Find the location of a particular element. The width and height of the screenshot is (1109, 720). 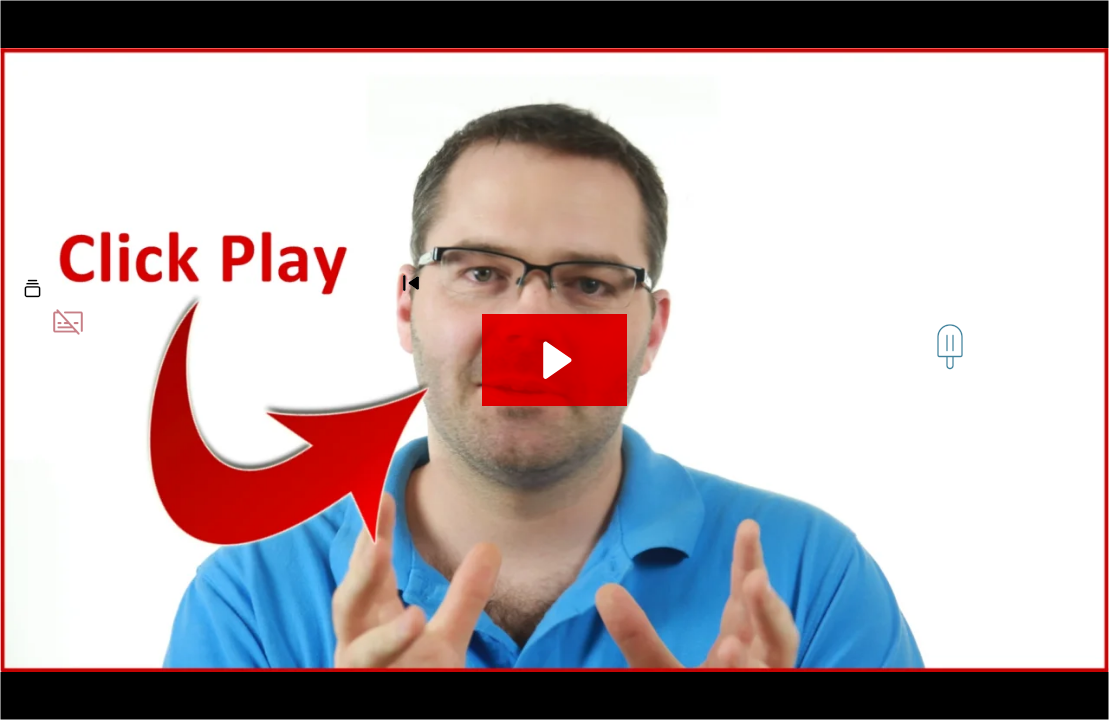

access summer or seasonal content is located at coordinates (950, 346).